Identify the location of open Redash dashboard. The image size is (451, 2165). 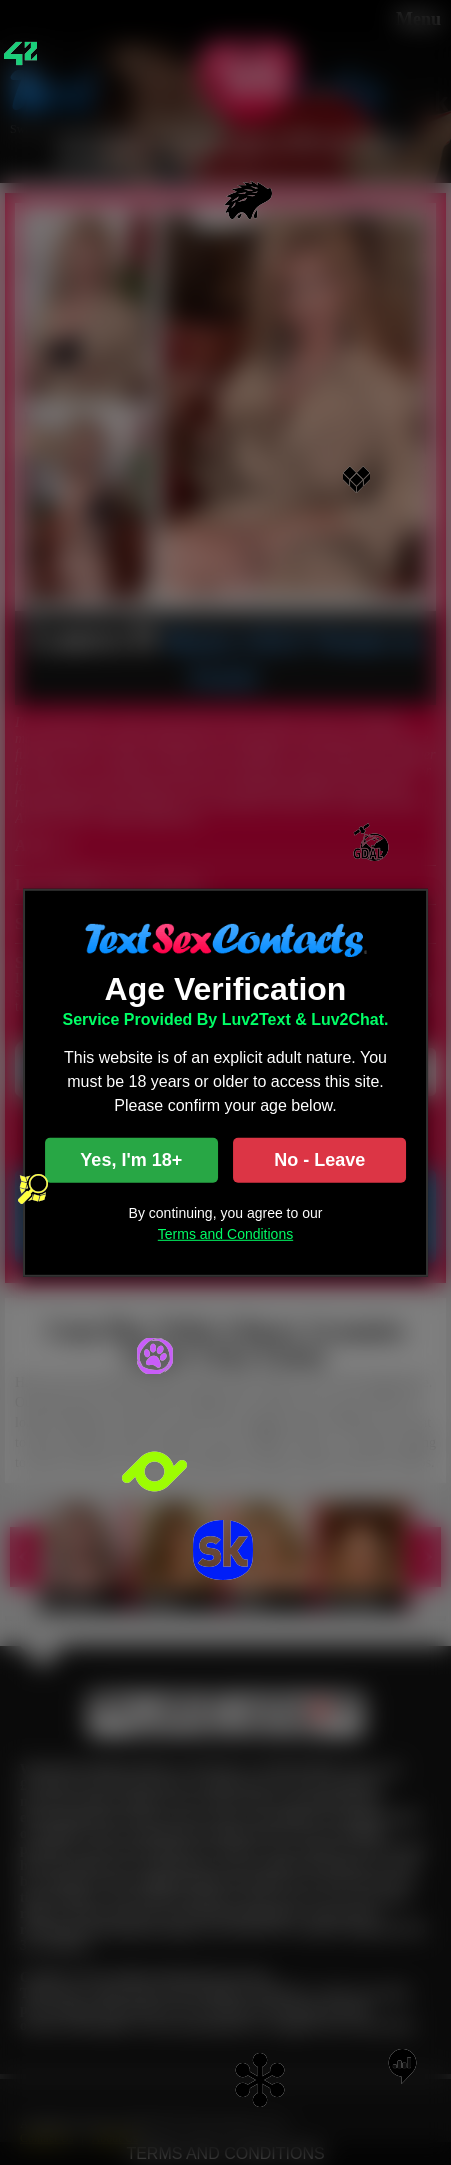
(402, 2066).